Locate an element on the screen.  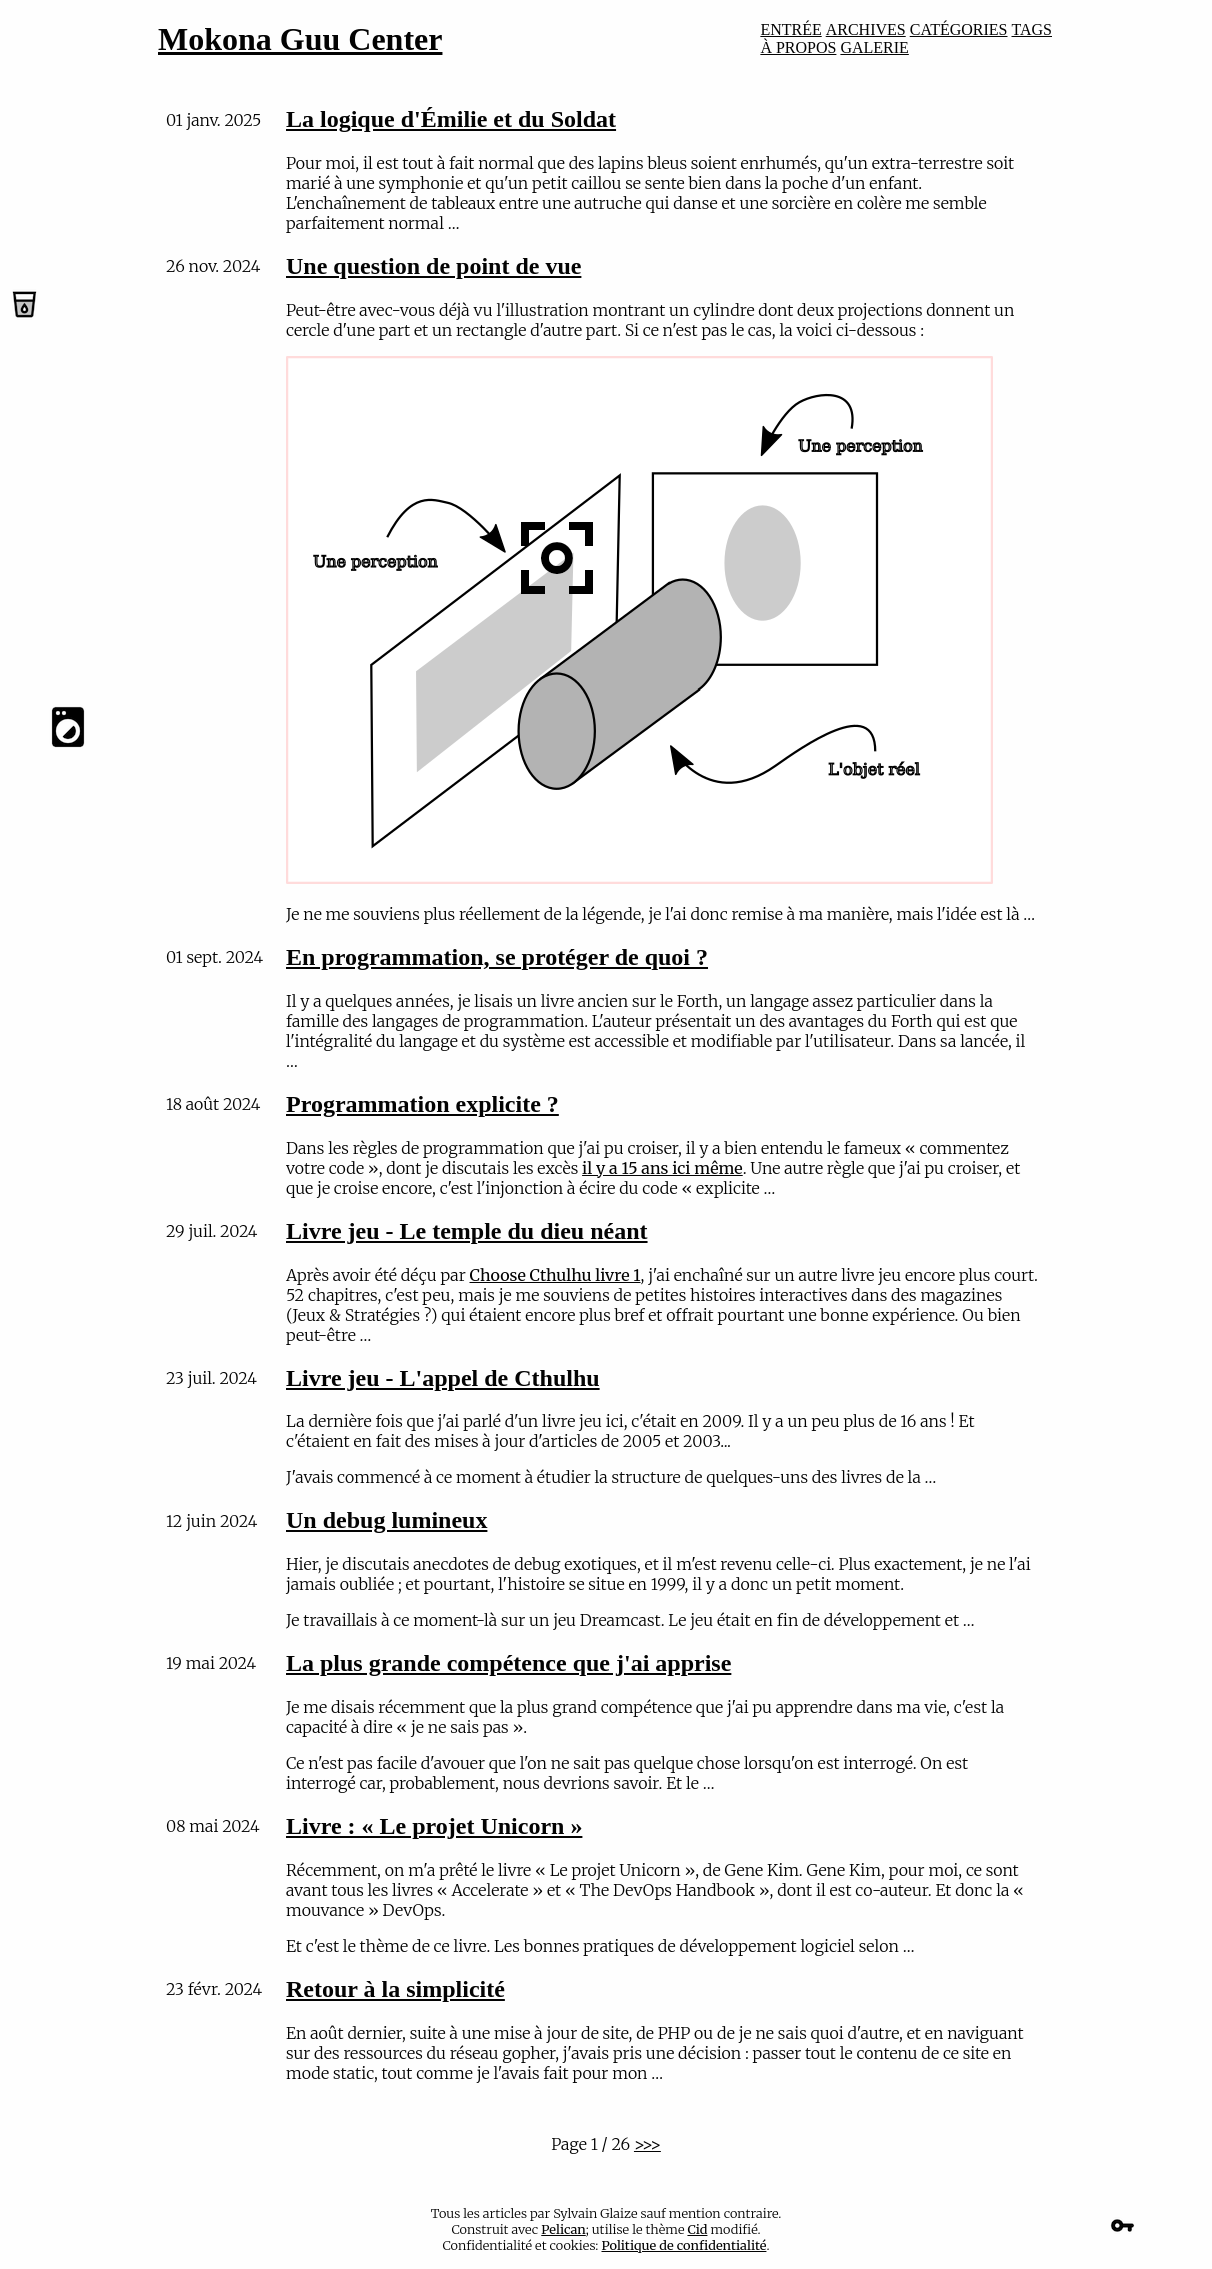
find nearby drink or beverage locations is located at coordinates (24, 304).